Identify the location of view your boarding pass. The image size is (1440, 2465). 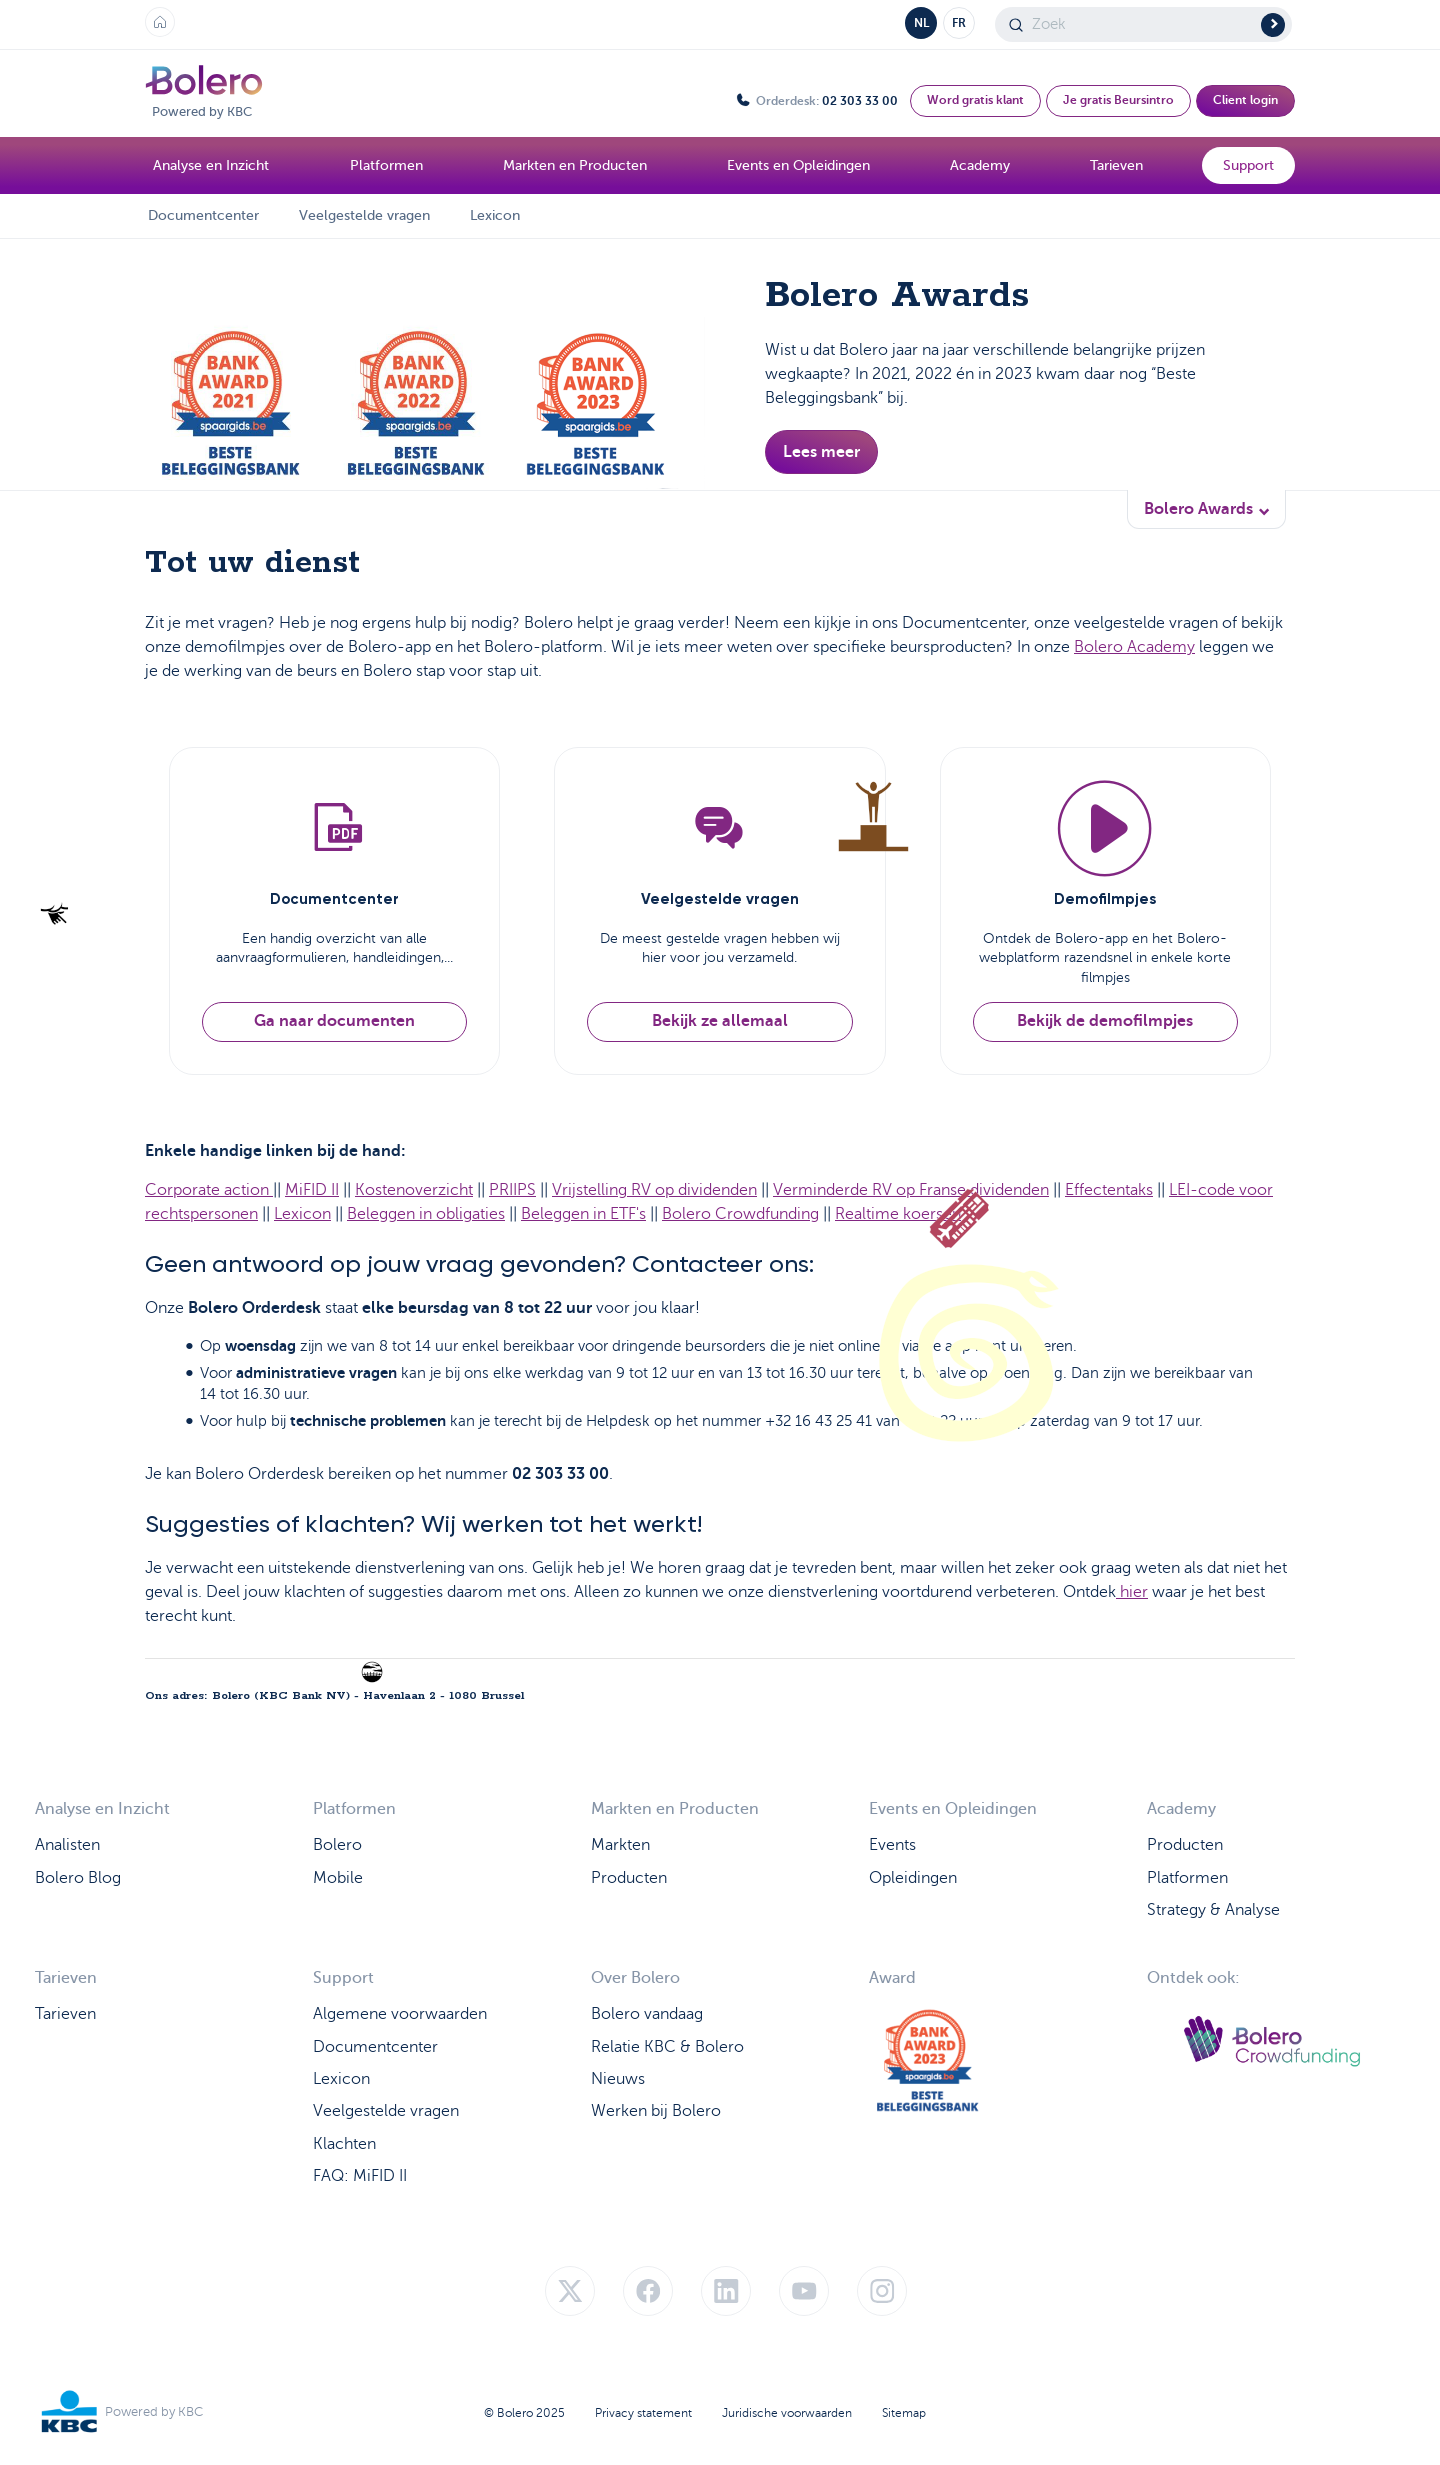
(959, 1218).